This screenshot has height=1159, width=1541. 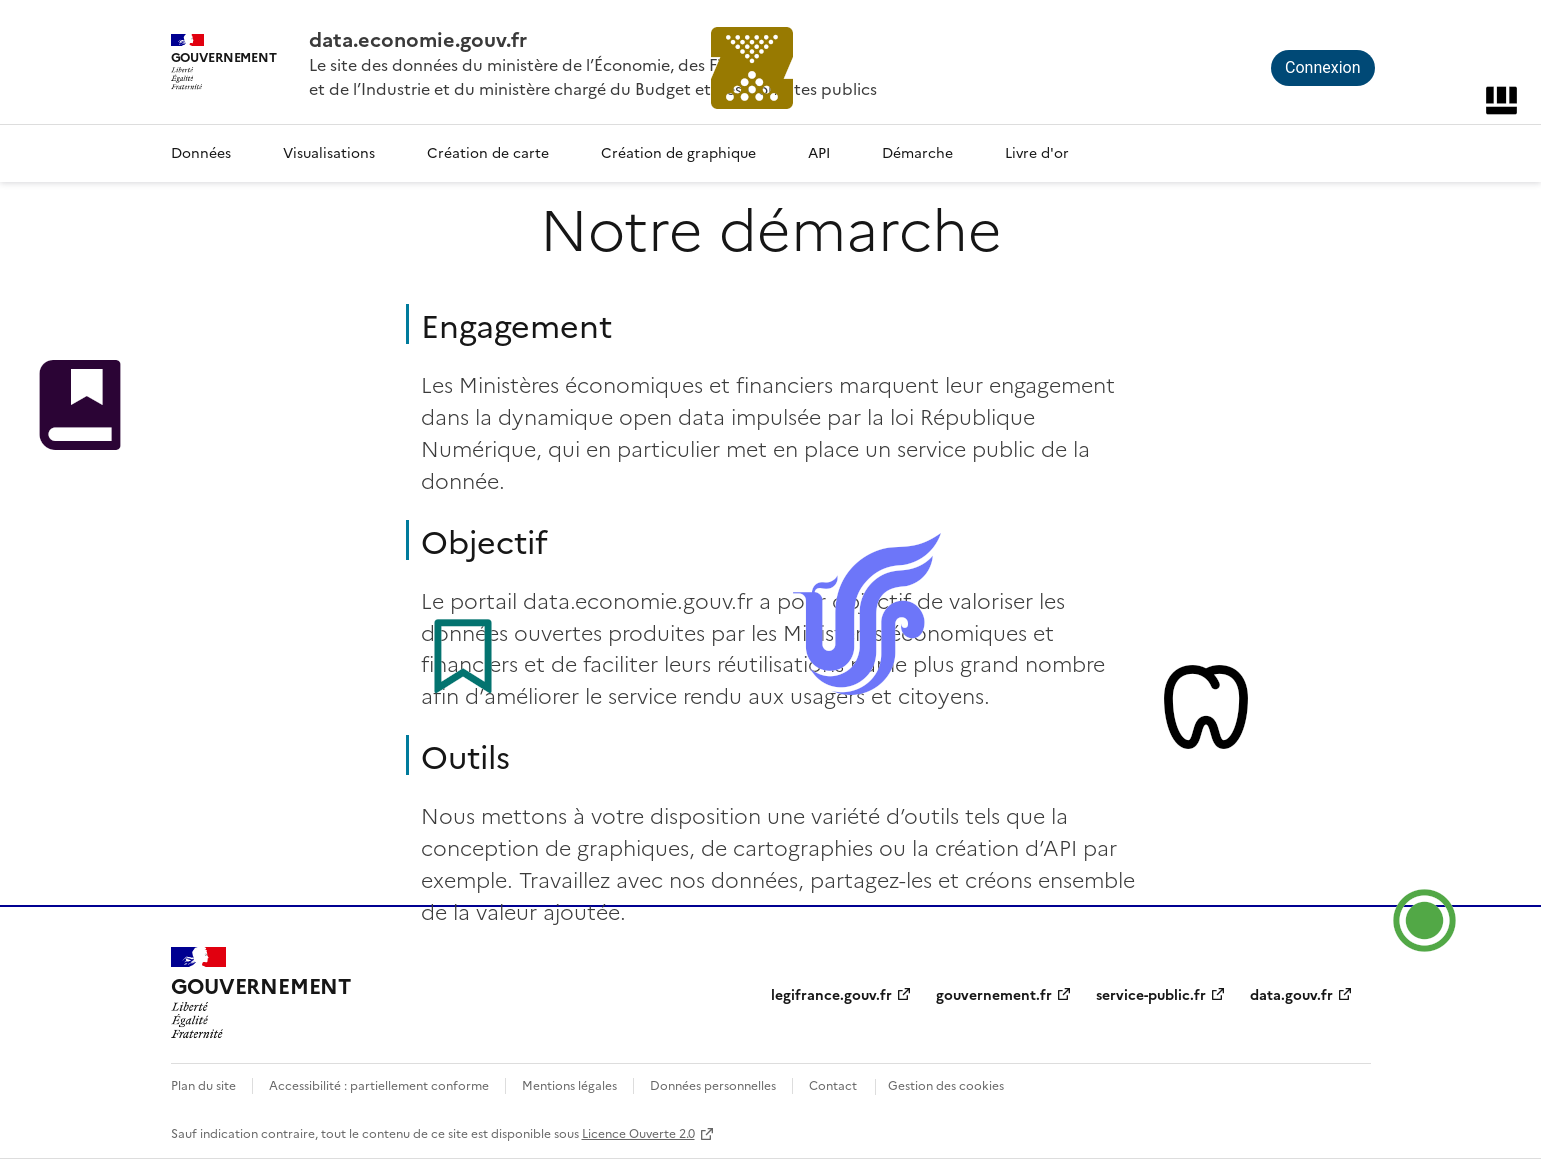 I want to click on save this item for later, so click(x=463, y=655).